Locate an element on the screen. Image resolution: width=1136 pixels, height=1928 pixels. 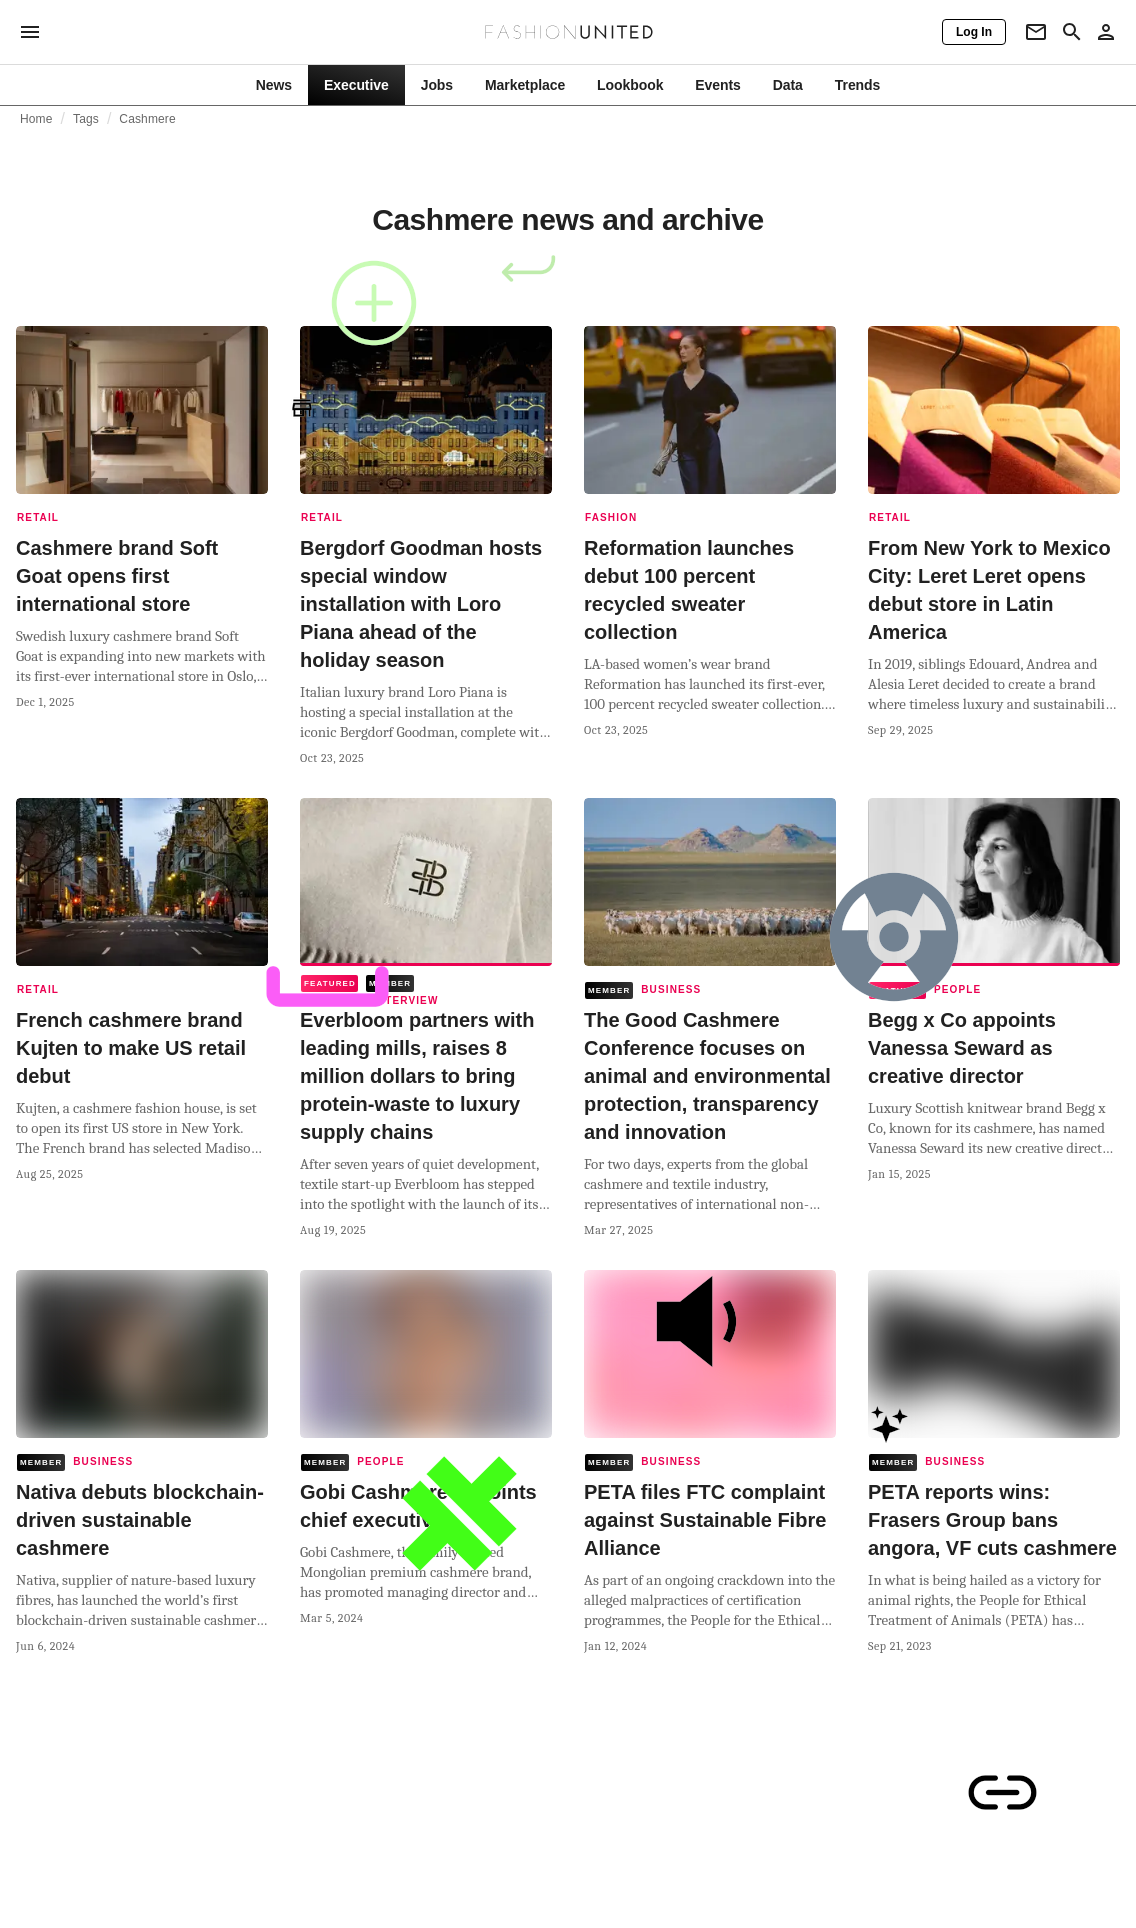
indicates radioactive or nuclear hazard warning is located at coordinates (894, 937).